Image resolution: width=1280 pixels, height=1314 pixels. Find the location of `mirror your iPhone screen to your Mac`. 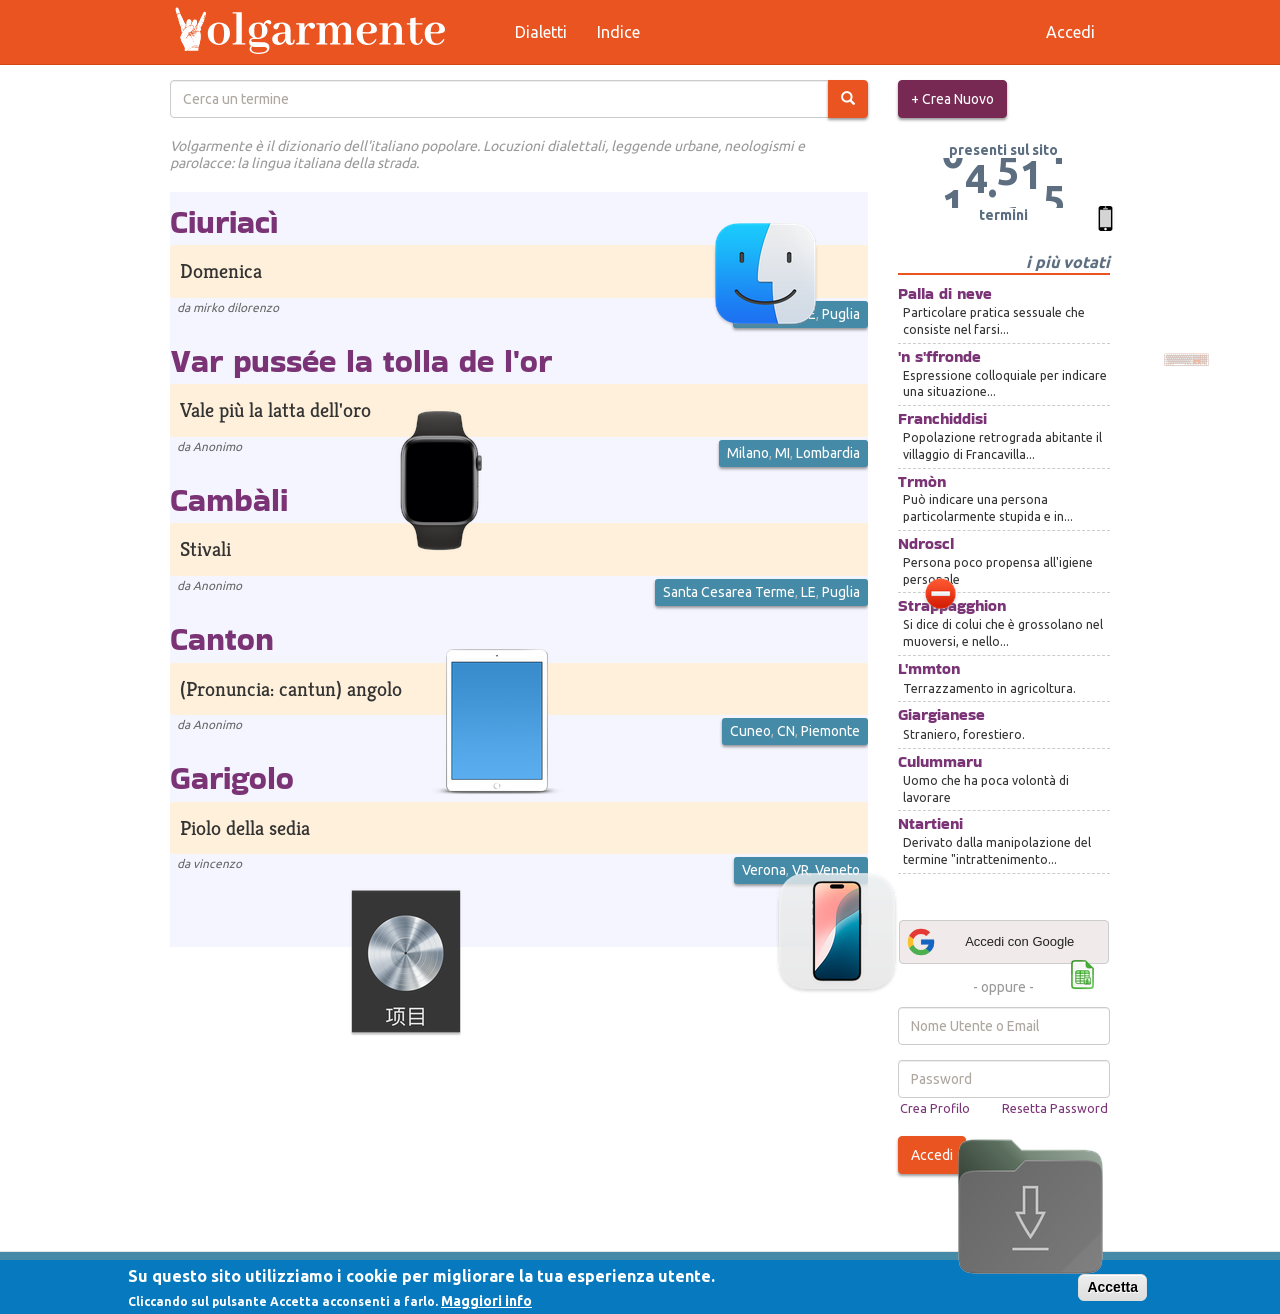

mirror your iPhone screen to your Mac is located at coordinates (837, 931).